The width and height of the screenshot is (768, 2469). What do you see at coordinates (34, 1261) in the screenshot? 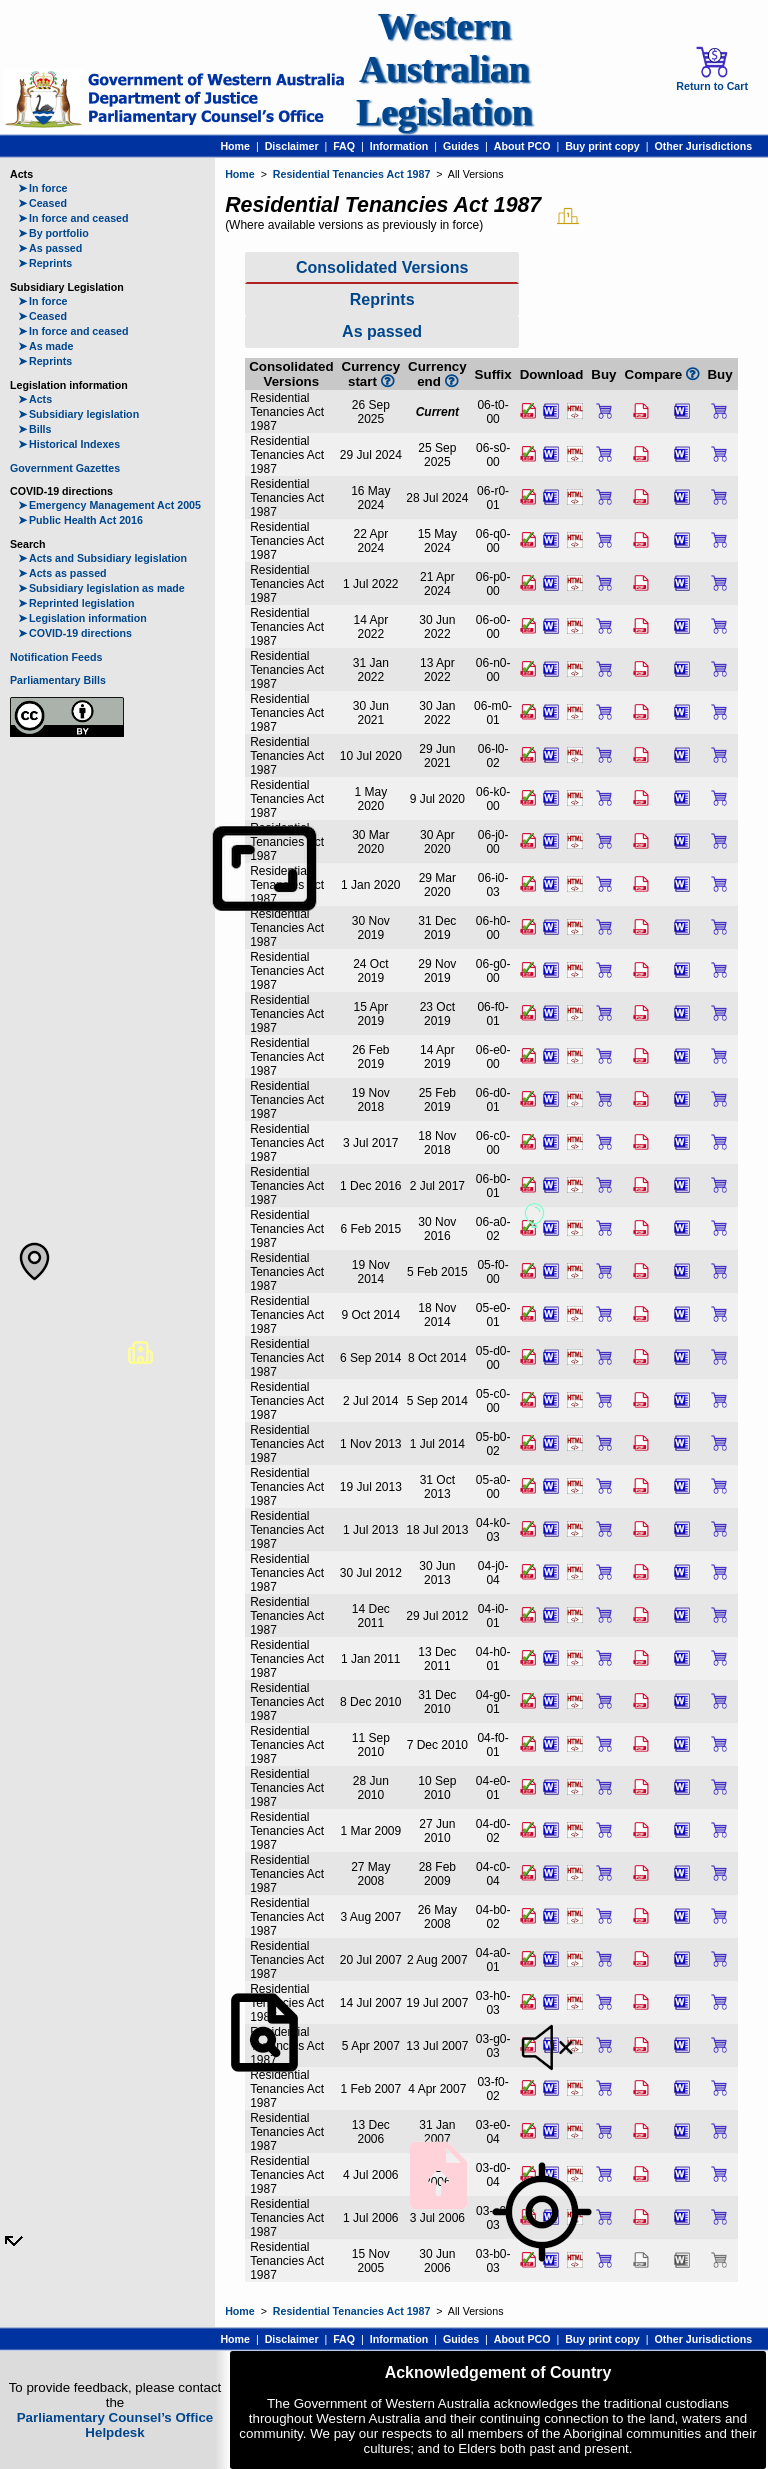
I see `view location on map` at bounding box center [34, 1261].